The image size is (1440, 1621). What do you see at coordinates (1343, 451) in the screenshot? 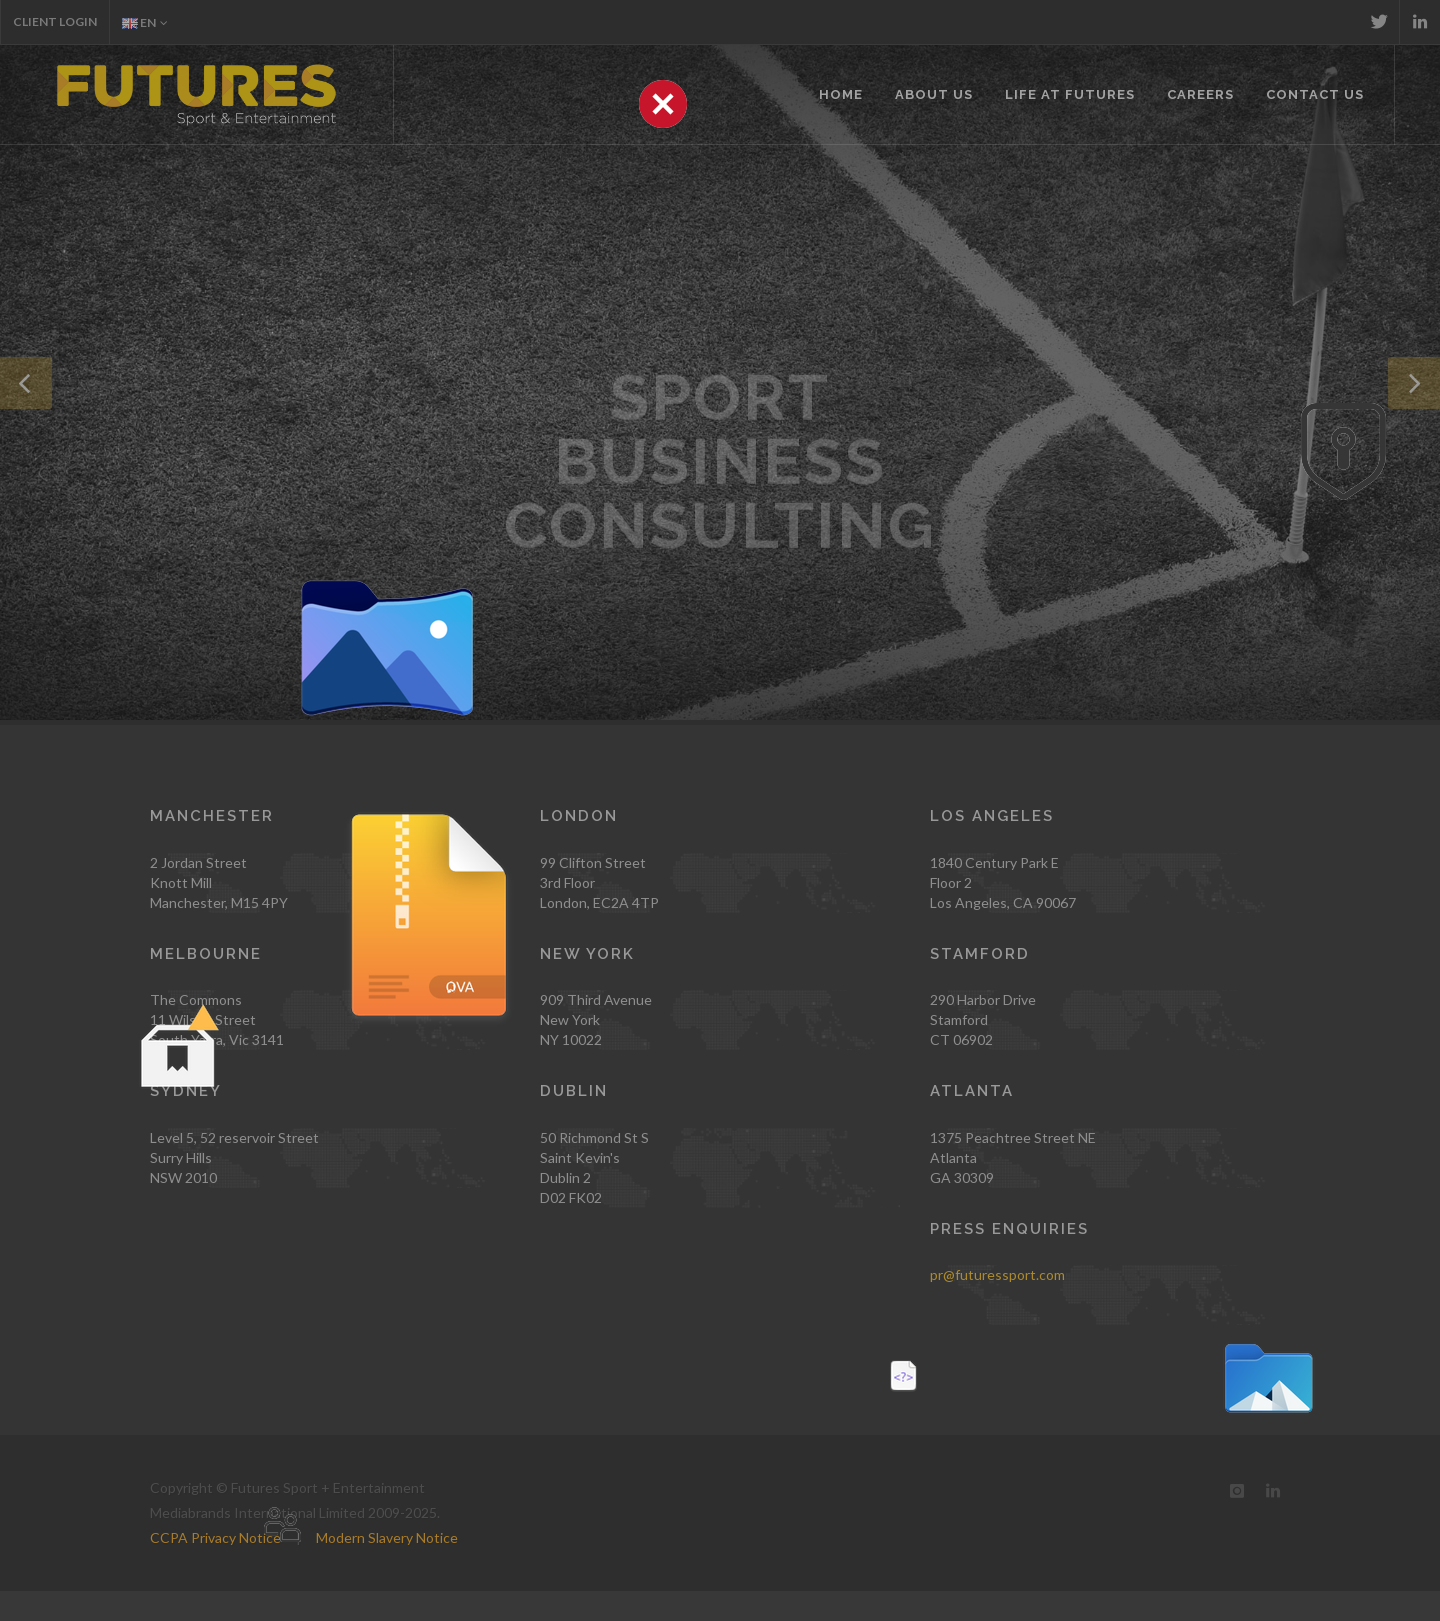
I see `access device security settings` at bounding box center [1343, 451].